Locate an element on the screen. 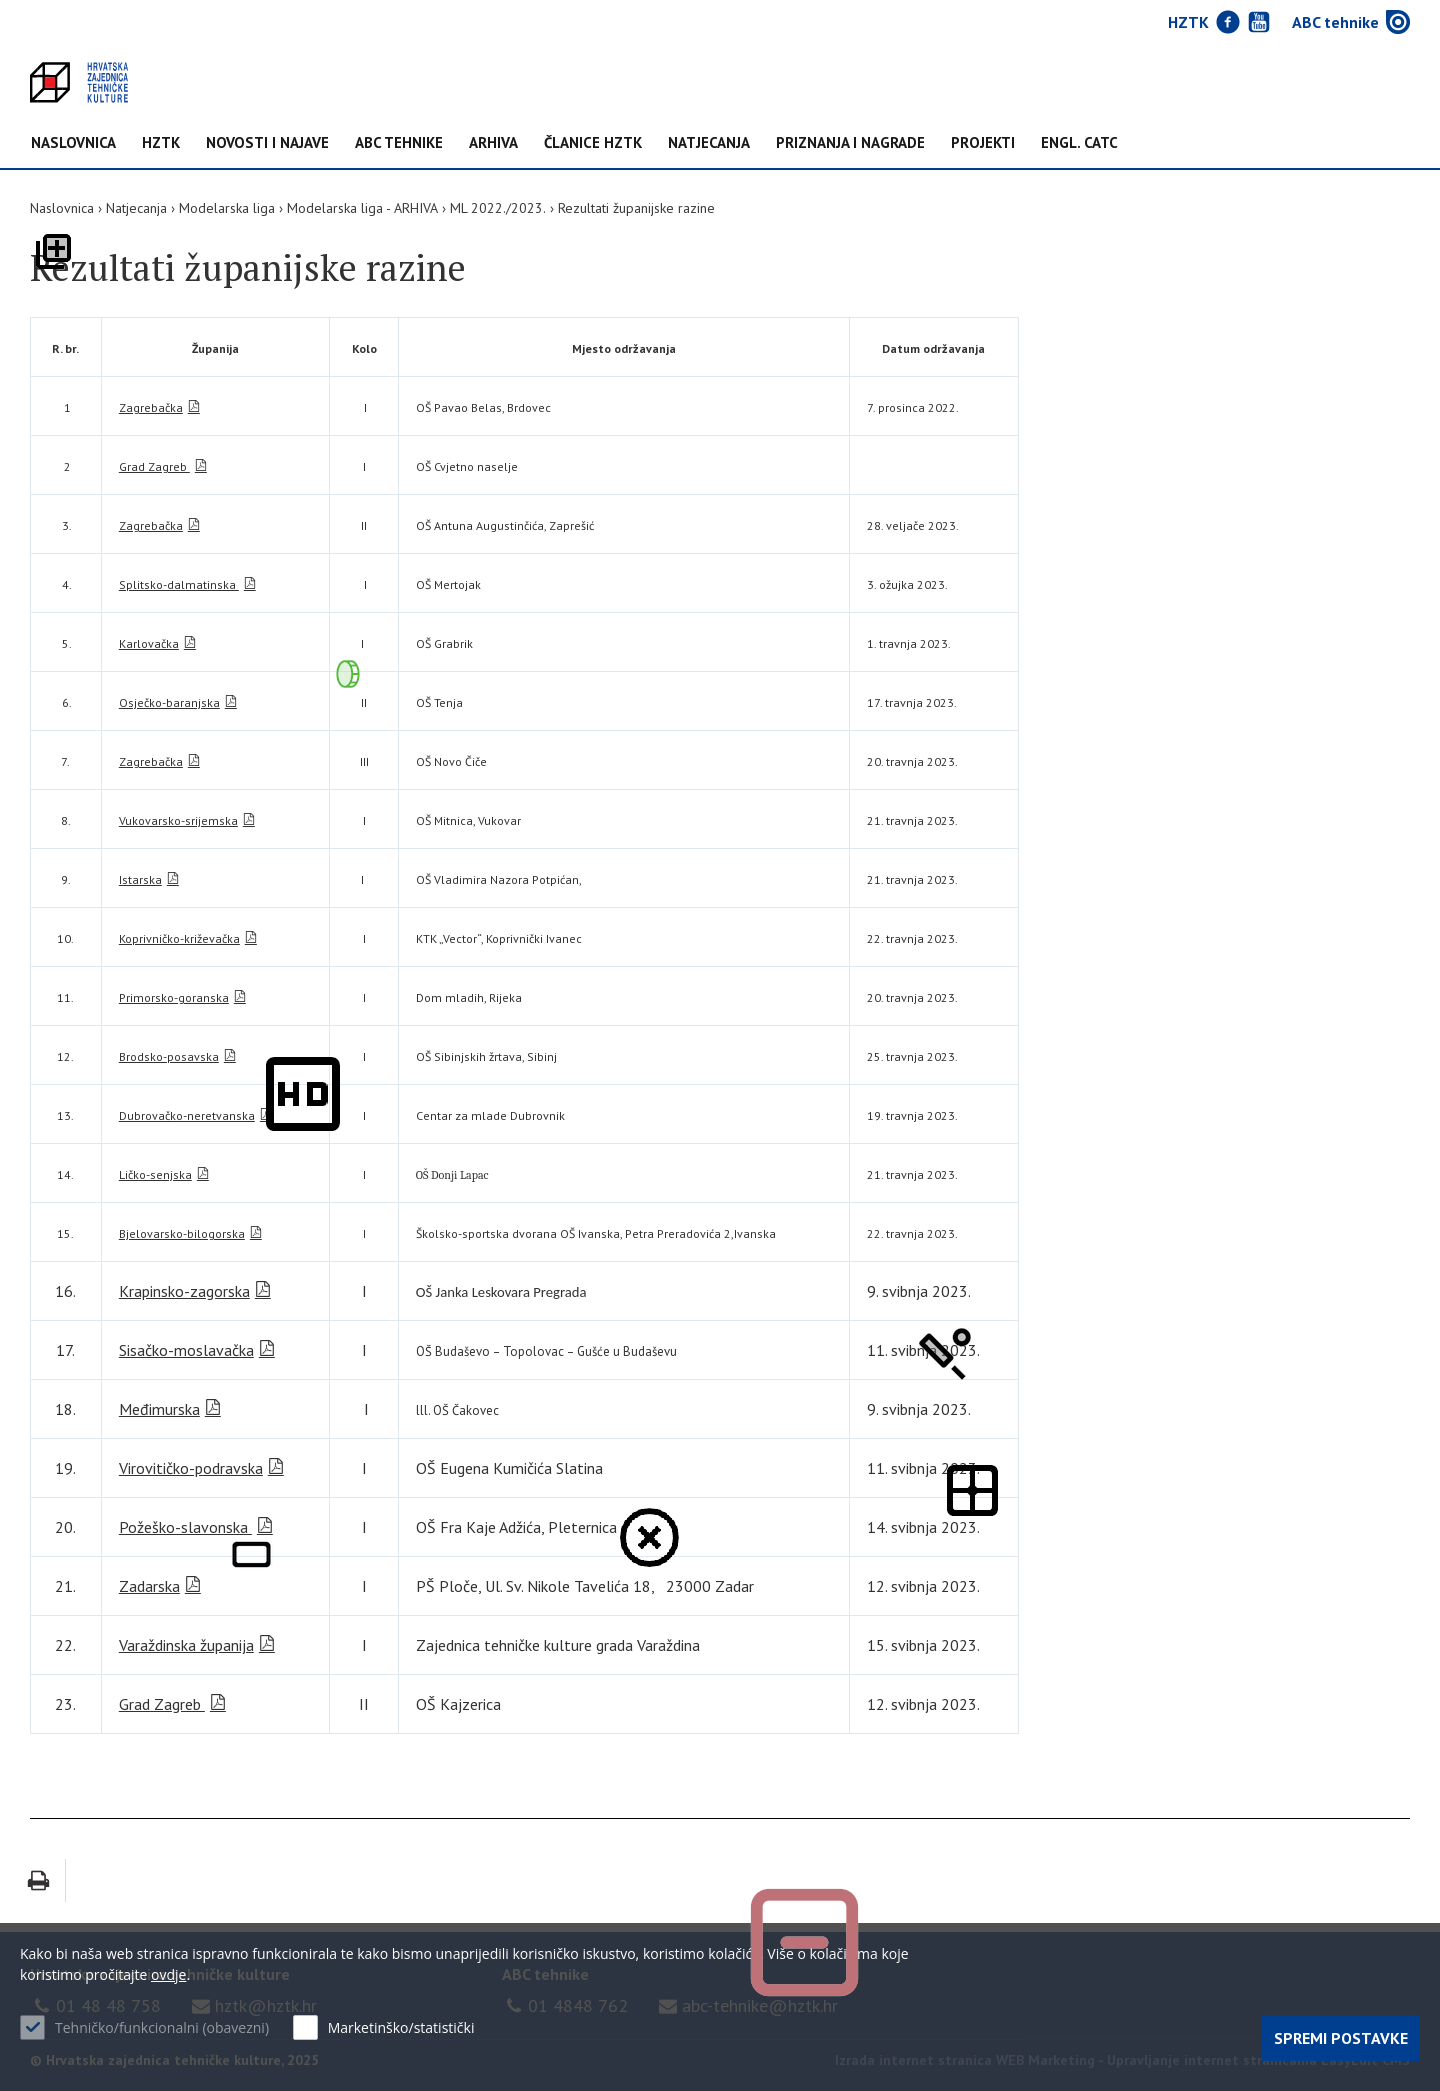 Image resolution: width=1440 pixels, height=2091 pixels. close or dismiss a dialog is located at coordinates (649, 1537).